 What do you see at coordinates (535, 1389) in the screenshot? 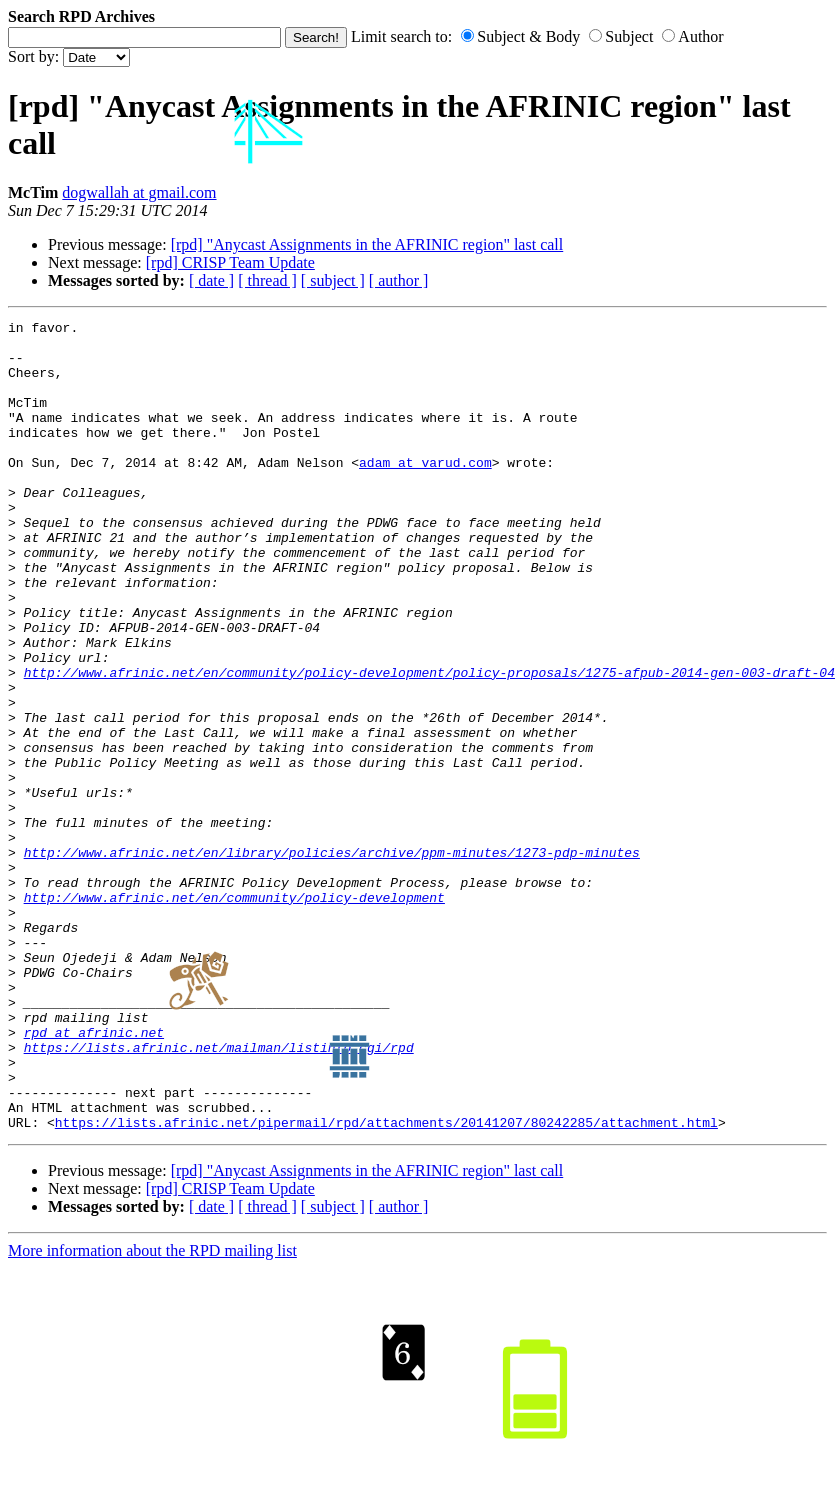
I see `indicates battery at 50% charge` at bounding box center [535, 1389].